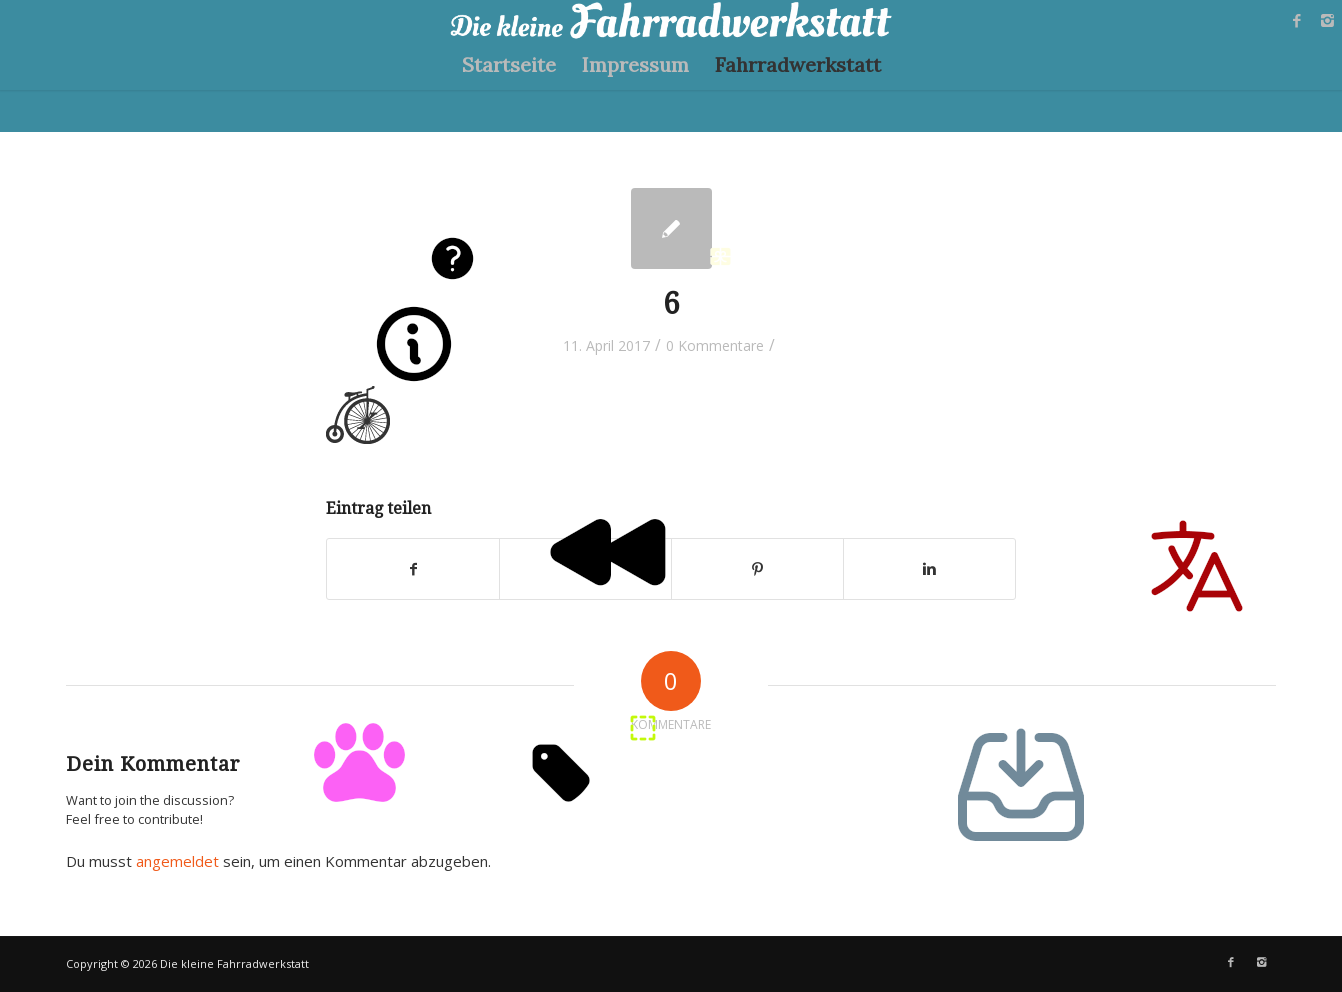 The width and height of the screenshot is (1342, 992). What do you see at coordinates (643, 728) in the screenshot?
I see `select or crop an area` at bounding box center [643, 728].